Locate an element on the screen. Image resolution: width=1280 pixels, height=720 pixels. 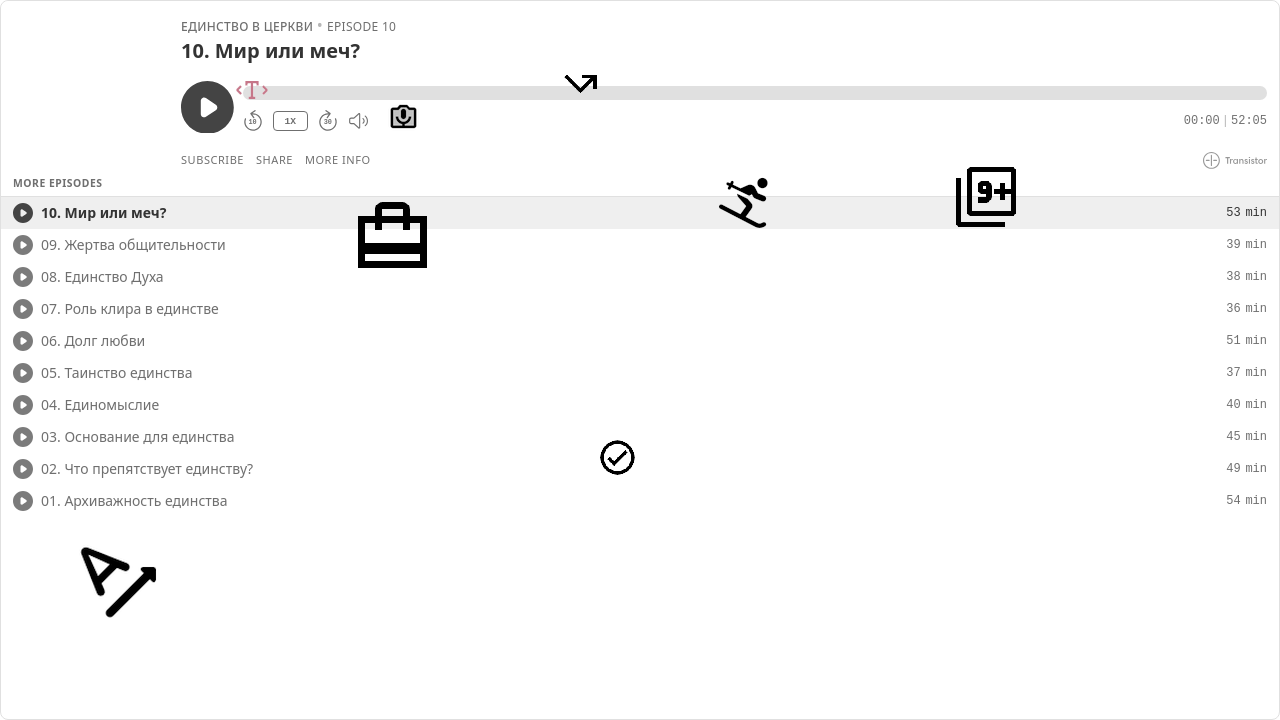
access skiing or winter sports information is located at coordinates (745, 201).